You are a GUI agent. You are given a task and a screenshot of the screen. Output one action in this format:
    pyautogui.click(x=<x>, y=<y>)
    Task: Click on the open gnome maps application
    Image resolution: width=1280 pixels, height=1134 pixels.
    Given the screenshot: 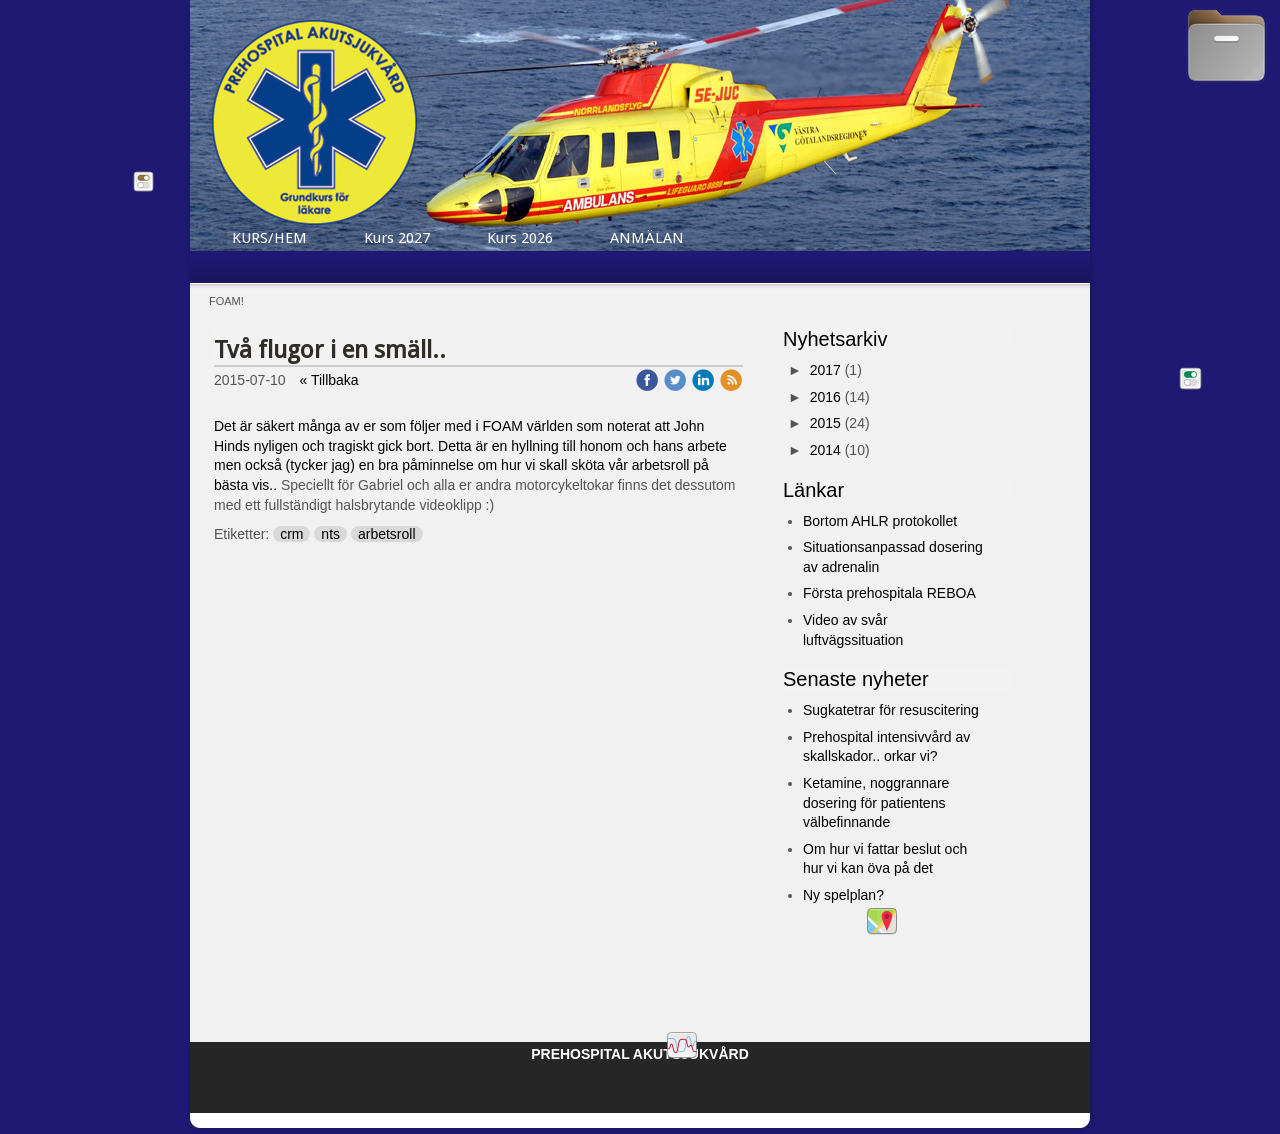 What is the action you would take?
    pyautogui.click(x=882, y=921)
    